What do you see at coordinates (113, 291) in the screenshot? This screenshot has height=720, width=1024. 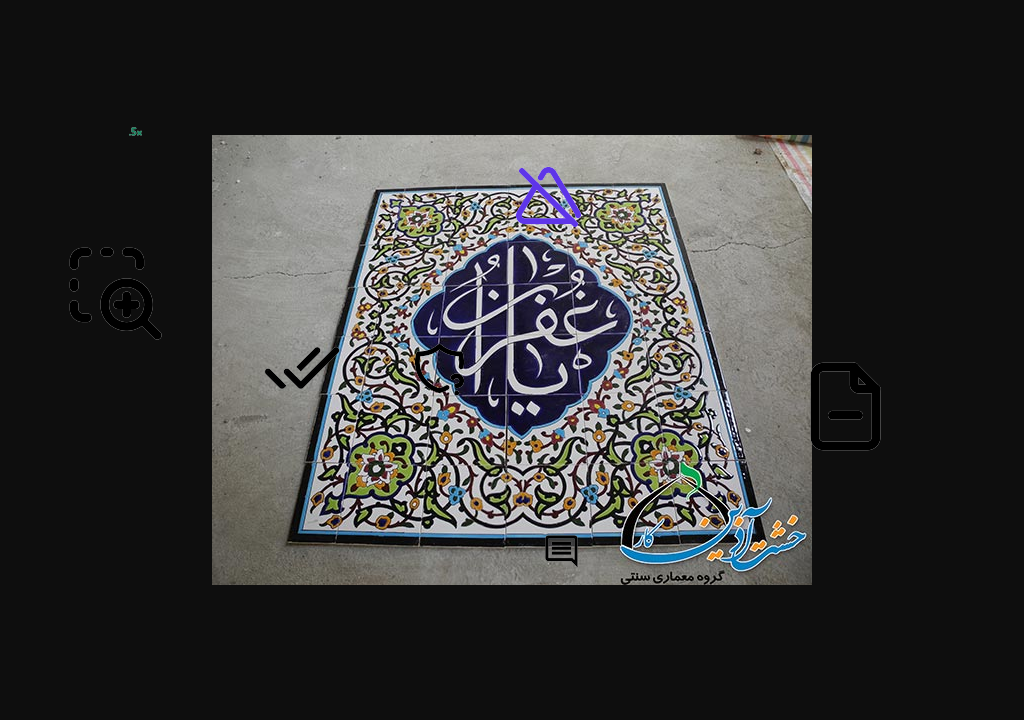 I see `zoom in on a selected area` at bounding box center [113, 291].